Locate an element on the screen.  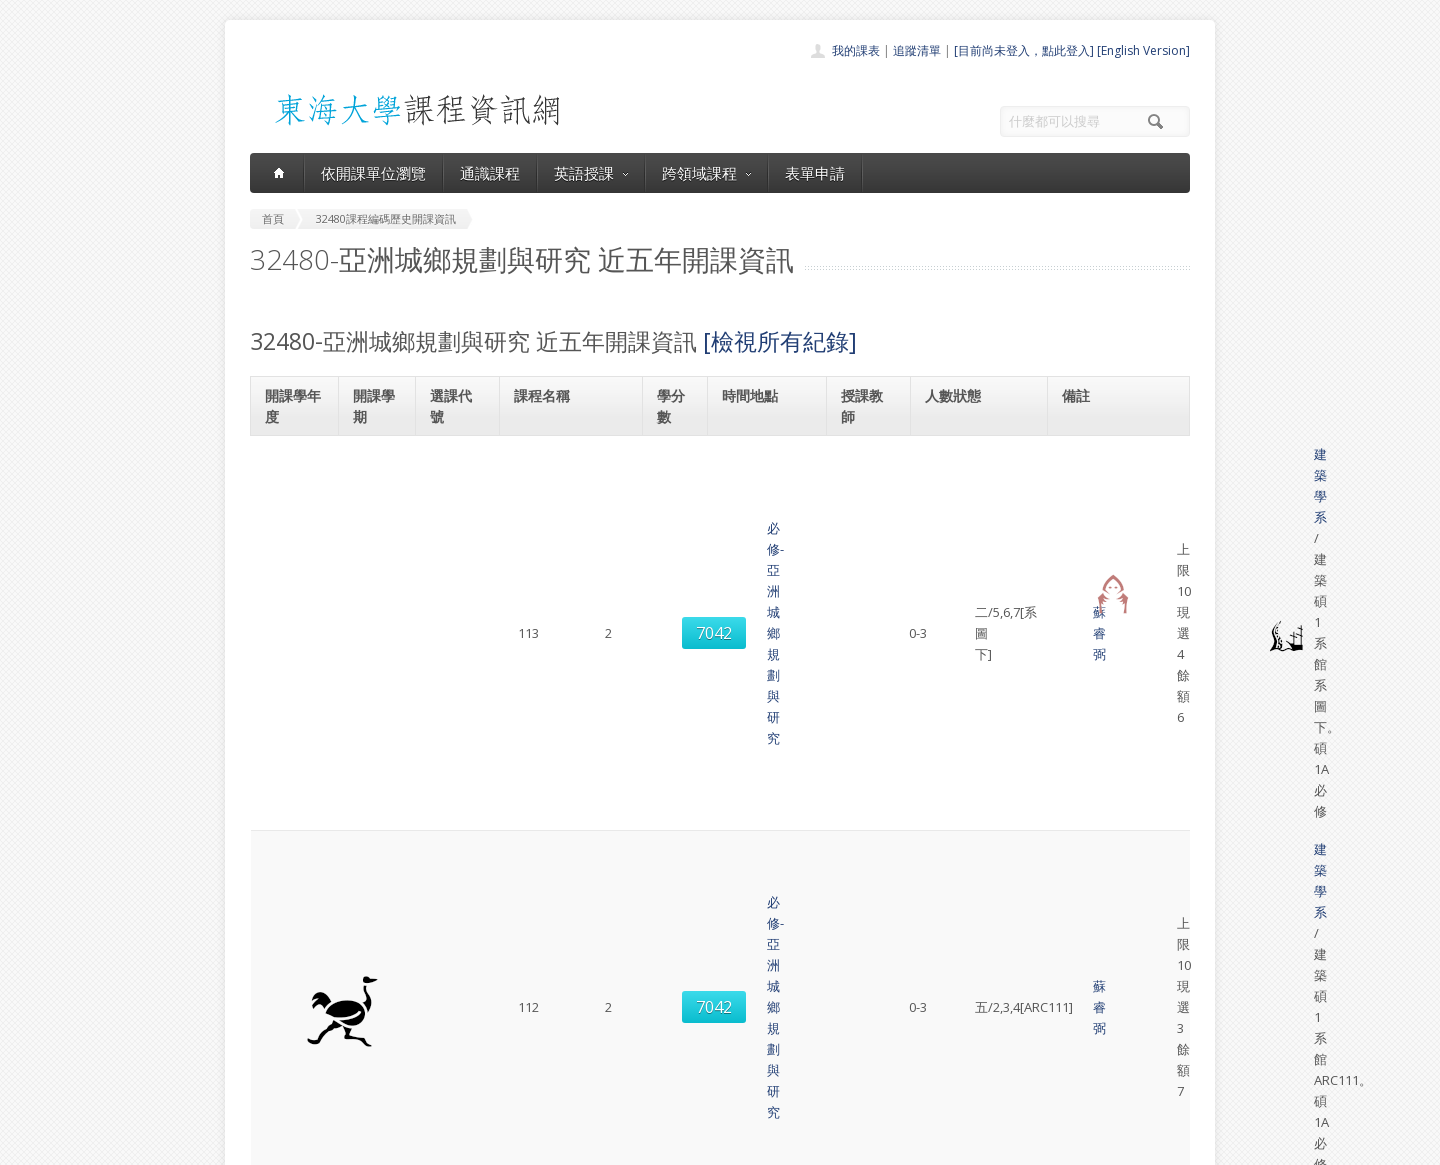
select cultist character class is located at coordinates (1113, 594).